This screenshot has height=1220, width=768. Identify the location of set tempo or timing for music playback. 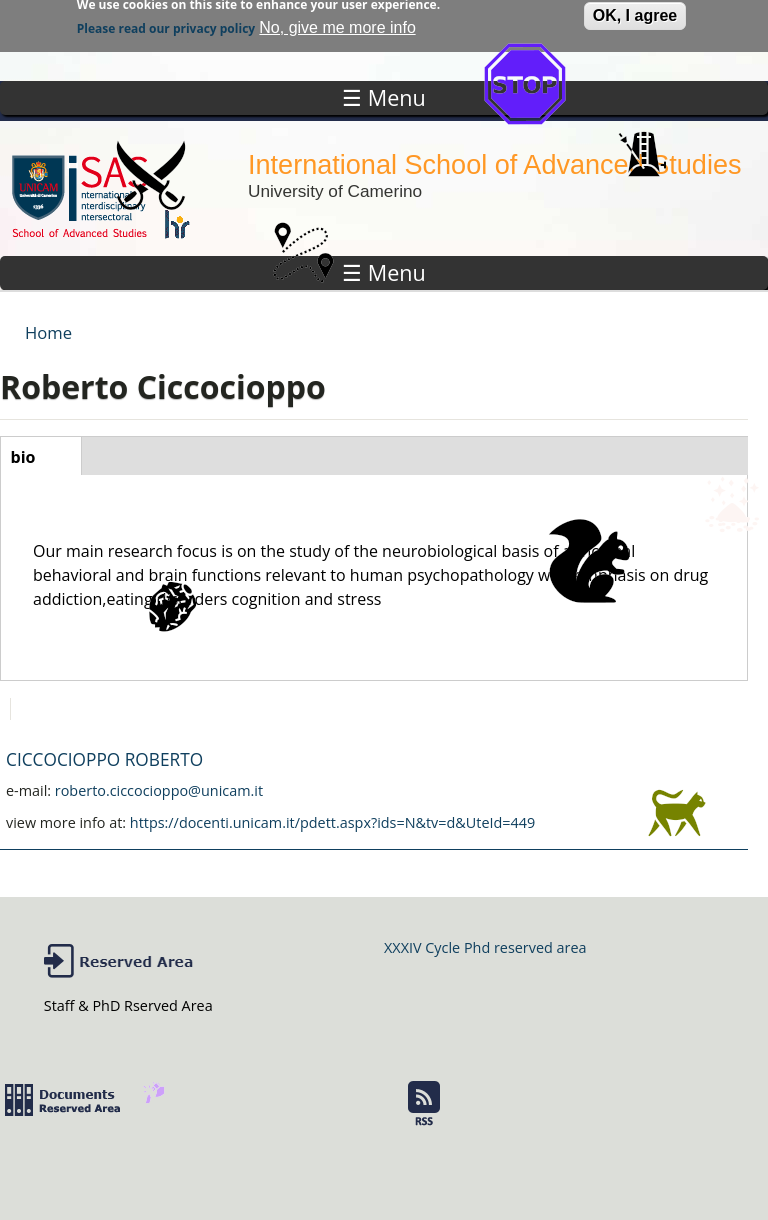
(644, 151).